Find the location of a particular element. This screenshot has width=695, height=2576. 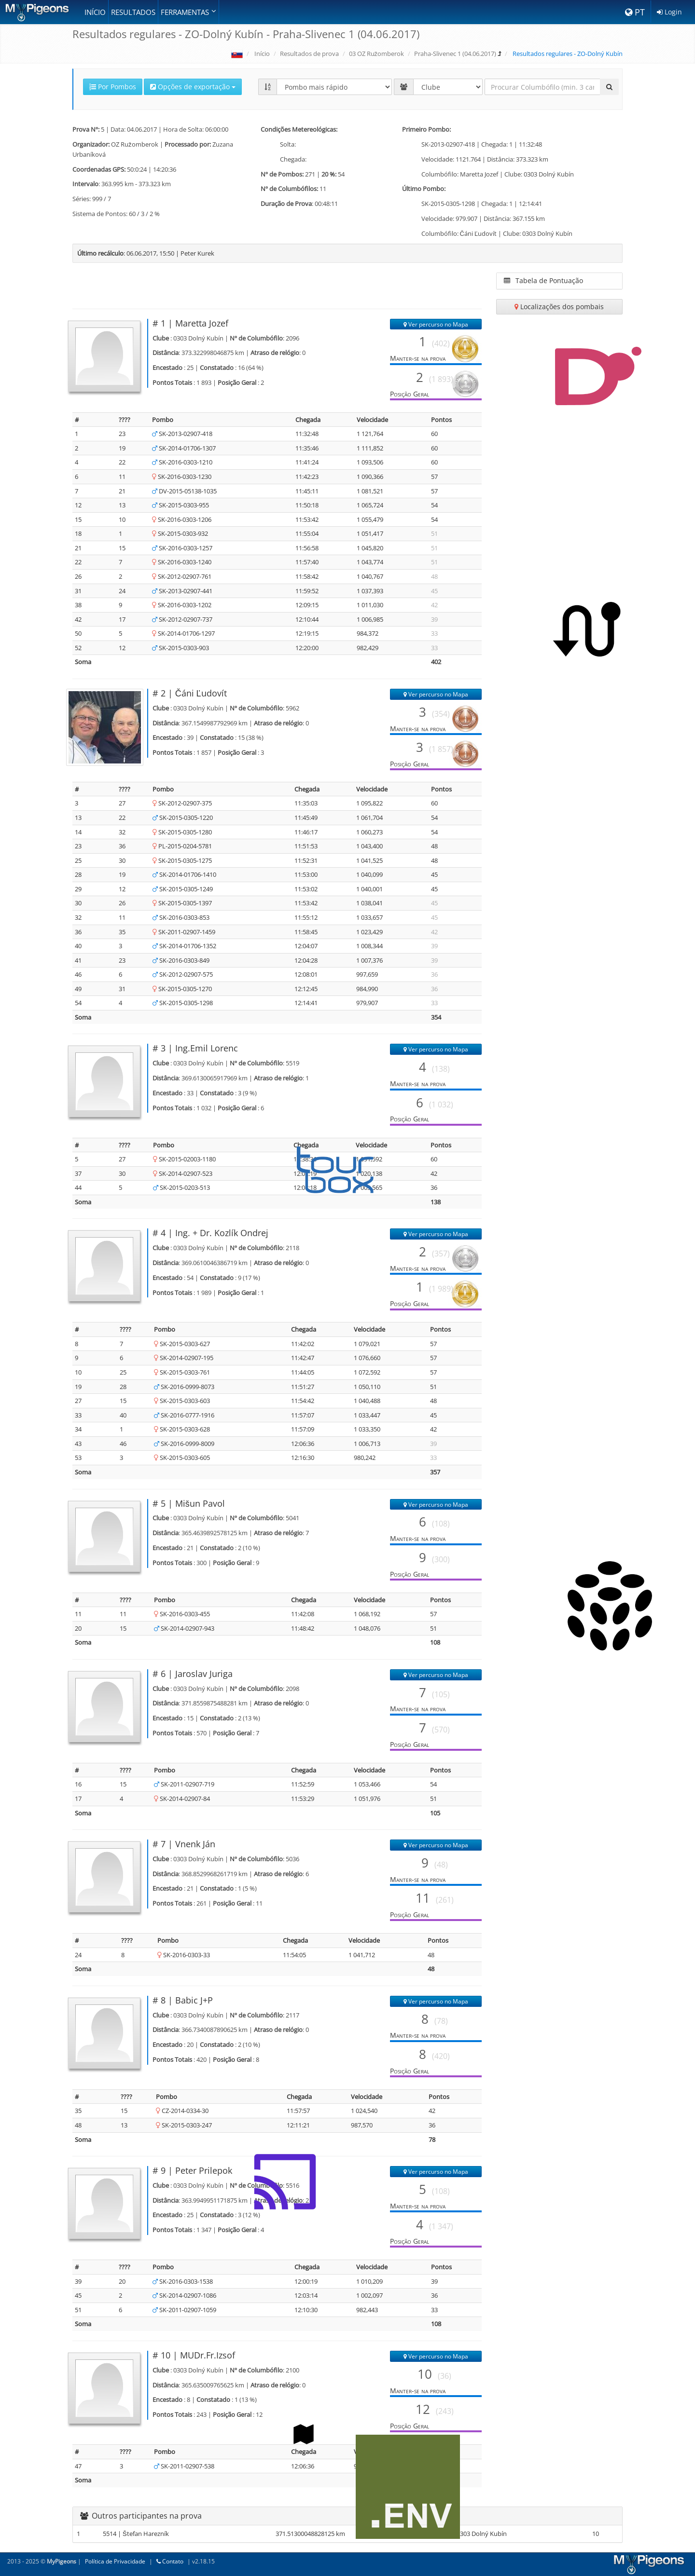

dotenv environment configuration tool logo is located at coordinates (408, 2487).